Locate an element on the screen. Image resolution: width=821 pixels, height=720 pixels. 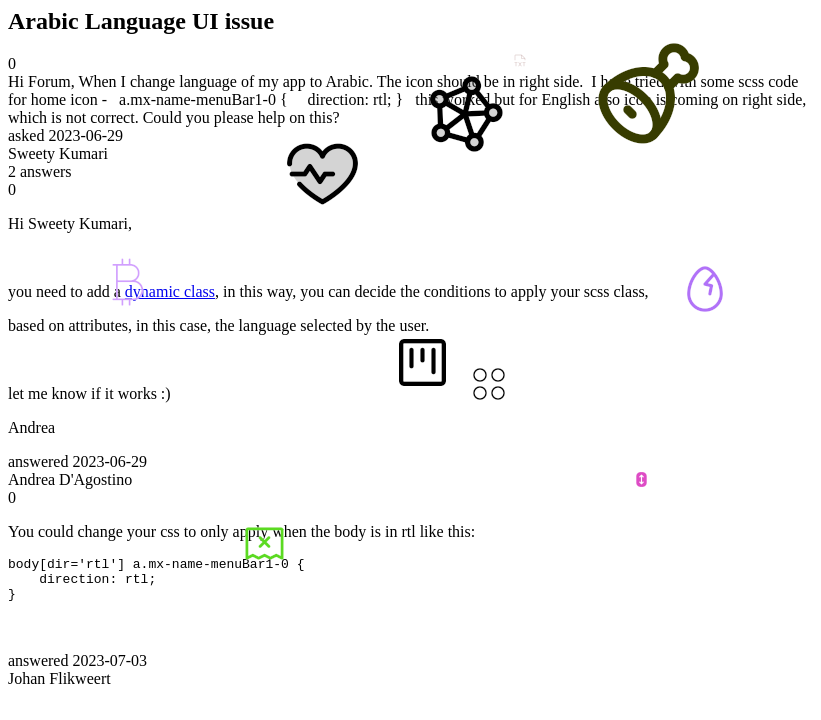
open project board or kanban view is located at coordinates (422, 362).